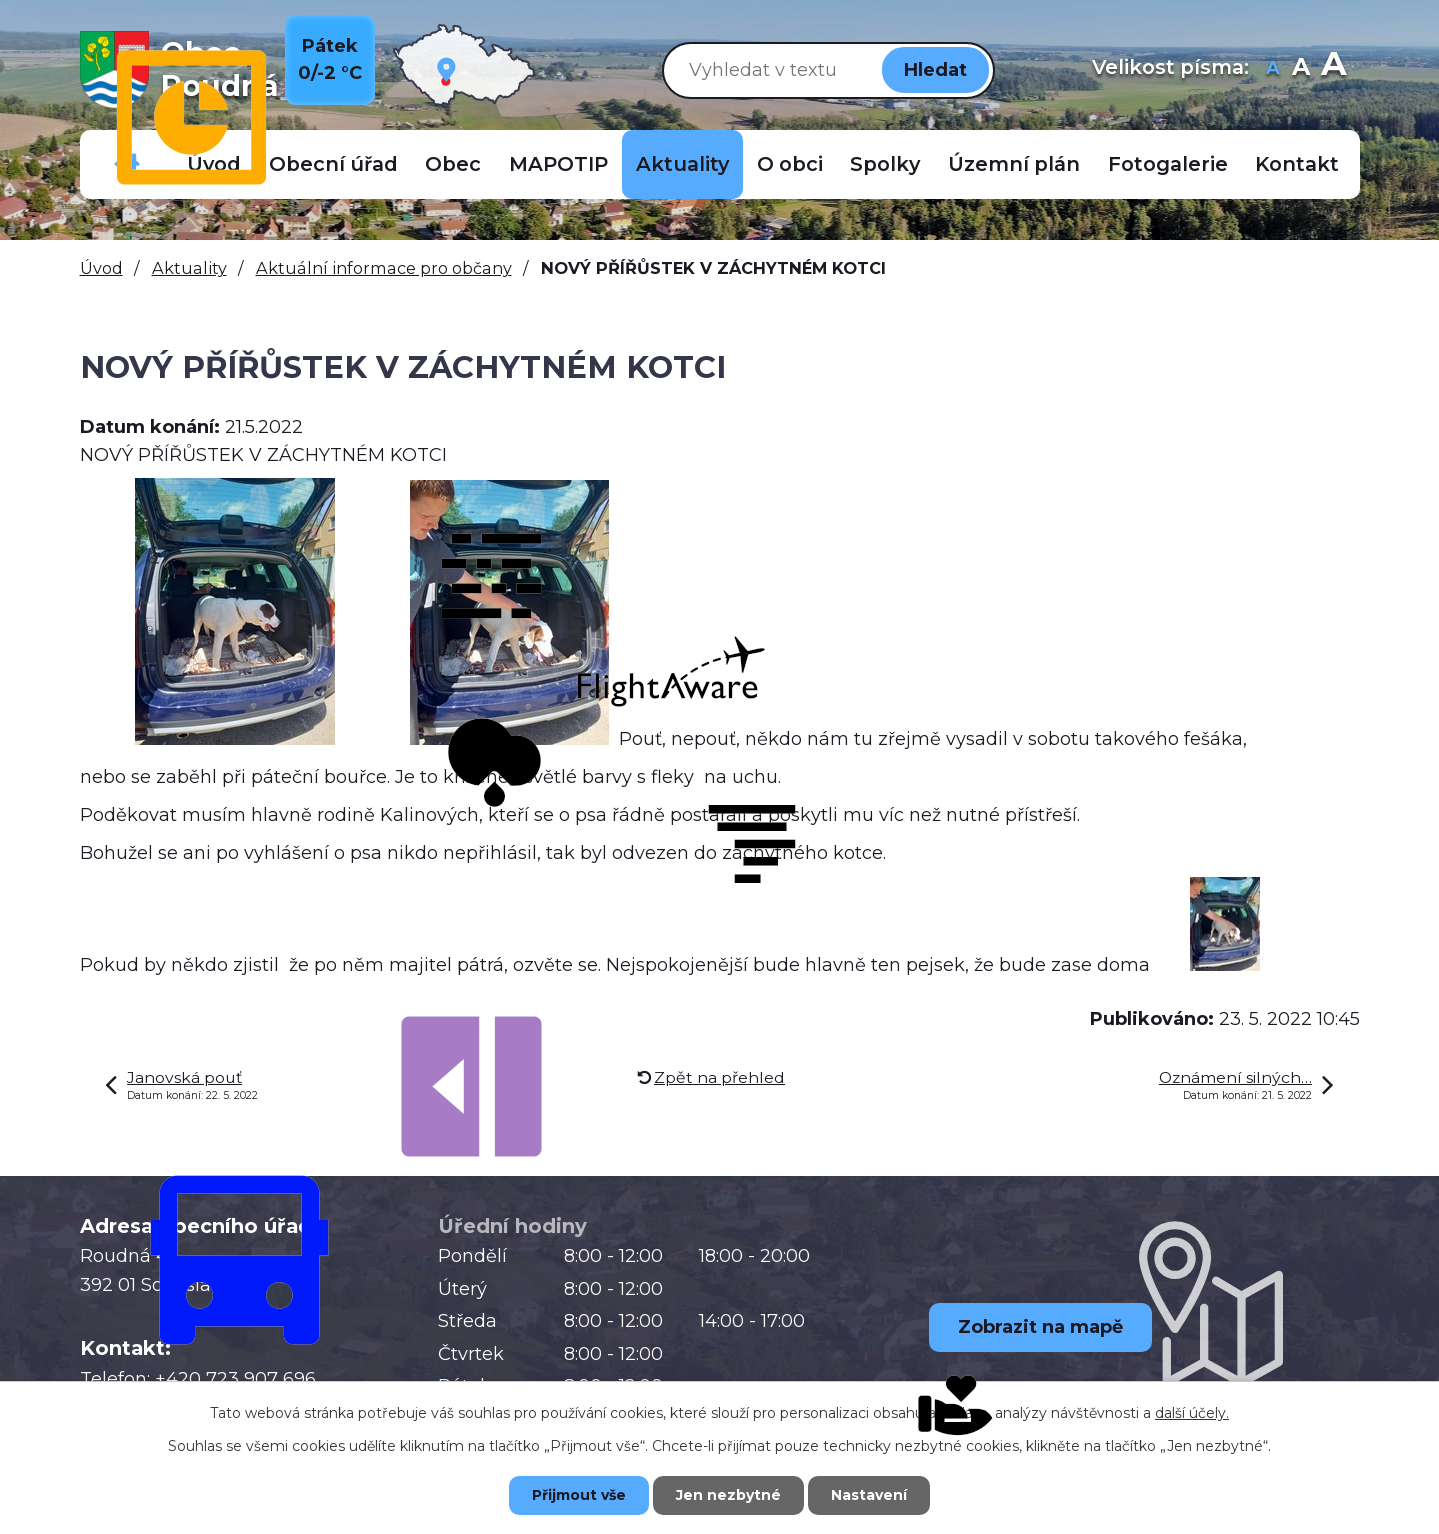 This screenshot has height=1534, width=1439. What do you see at coordinates (191, 117) in the screenshot?
I see `view business analytics dashboard` at bounding box center [191, 117].